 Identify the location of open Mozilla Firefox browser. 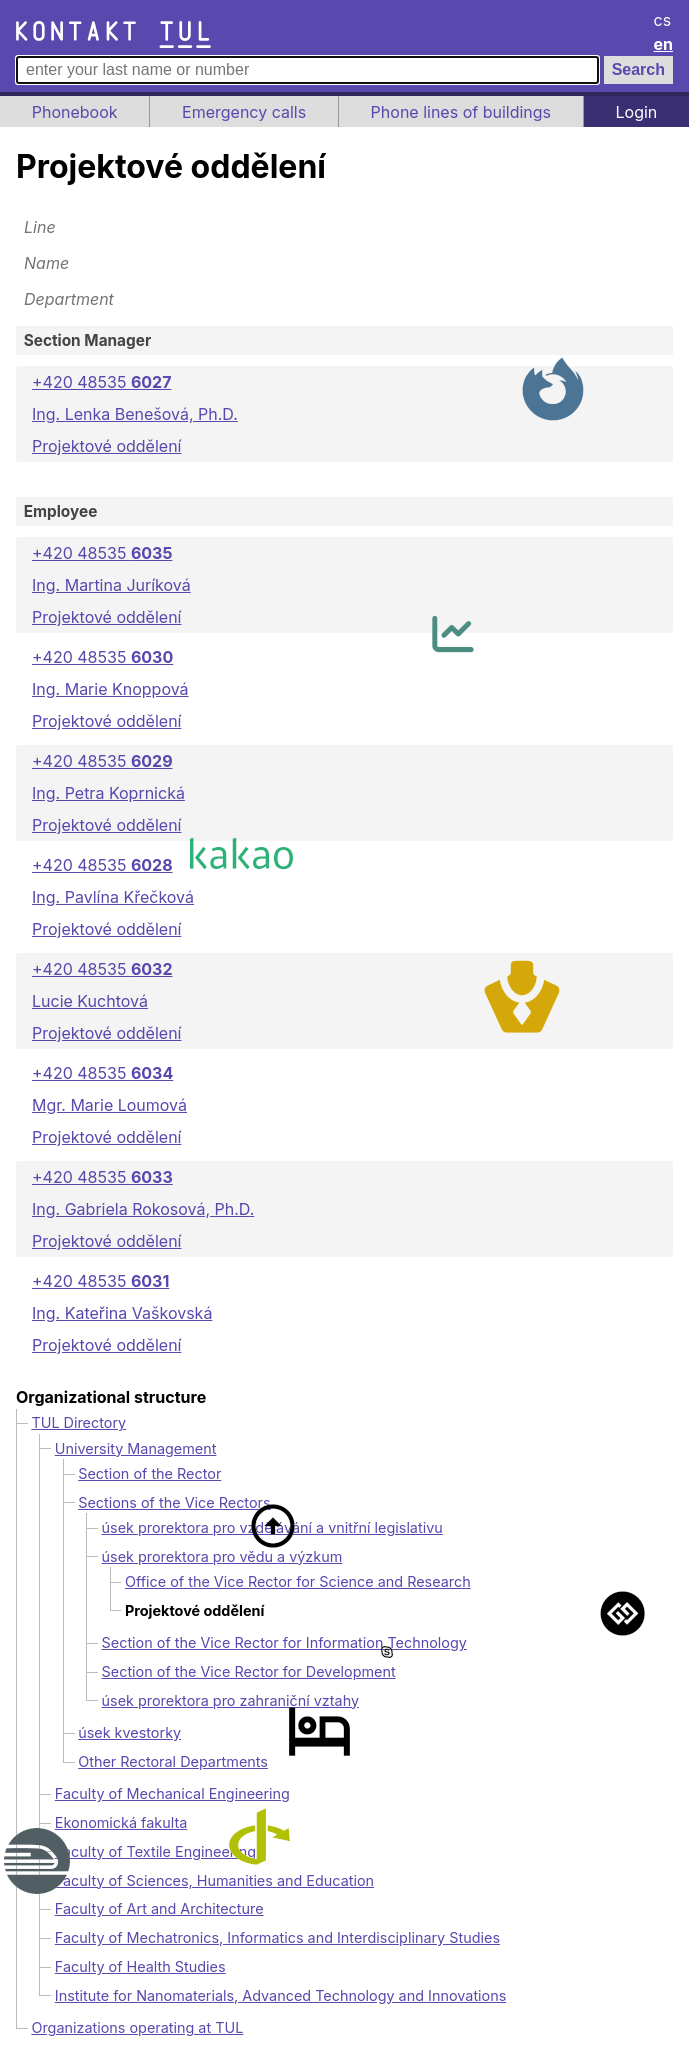
(553, 389).